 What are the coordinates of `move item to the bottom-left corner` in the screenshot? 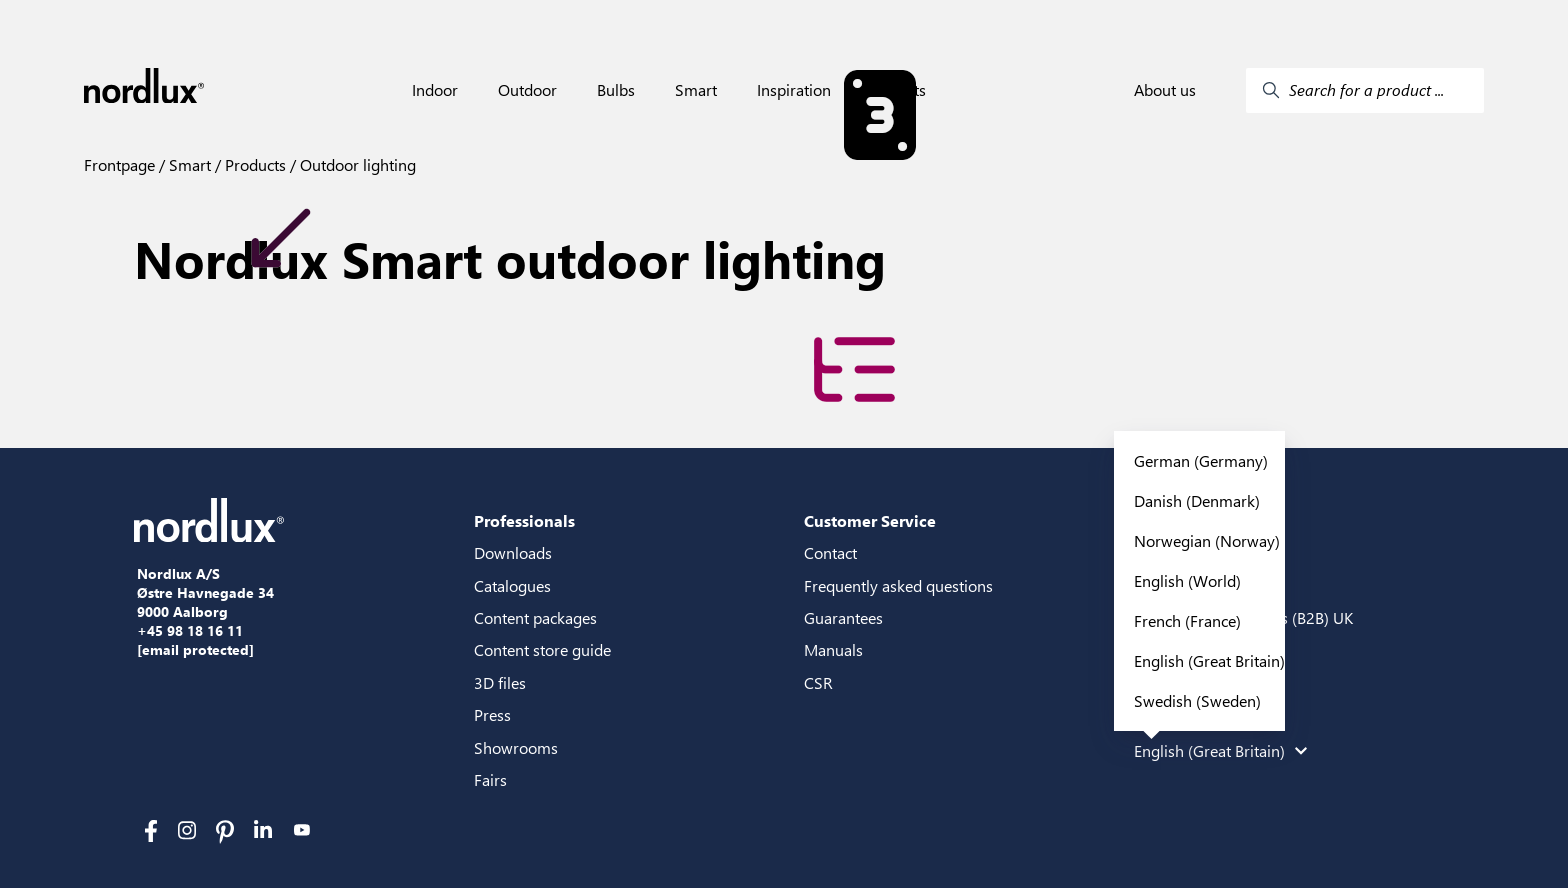 It's located at (281, 238).